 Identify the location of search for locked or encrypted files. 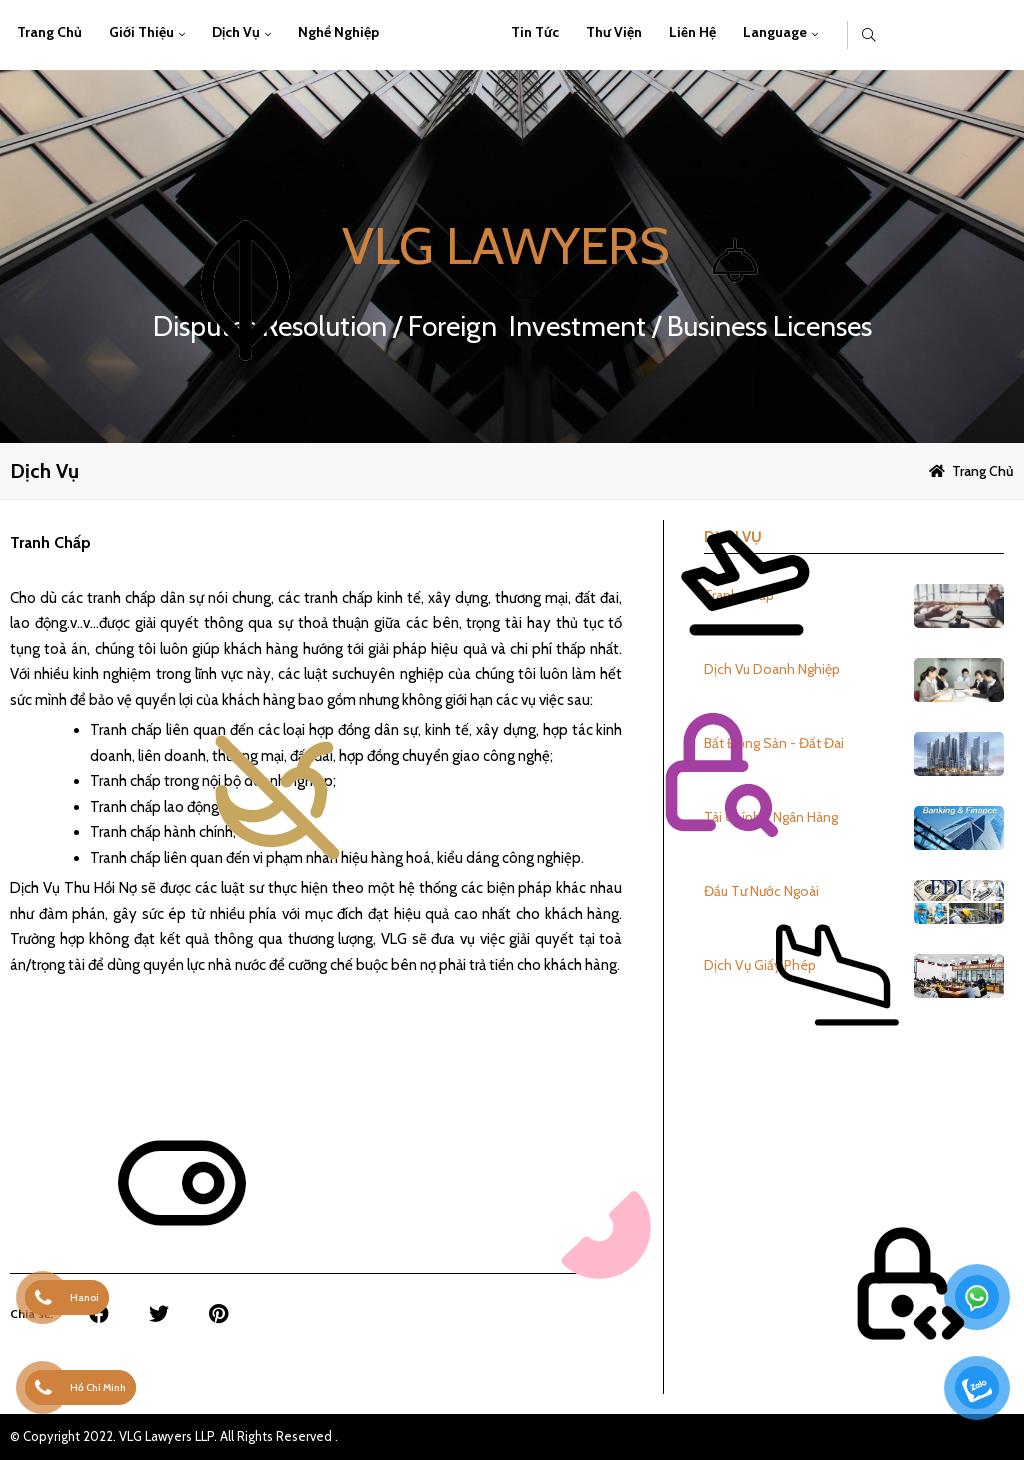
(713, 772).